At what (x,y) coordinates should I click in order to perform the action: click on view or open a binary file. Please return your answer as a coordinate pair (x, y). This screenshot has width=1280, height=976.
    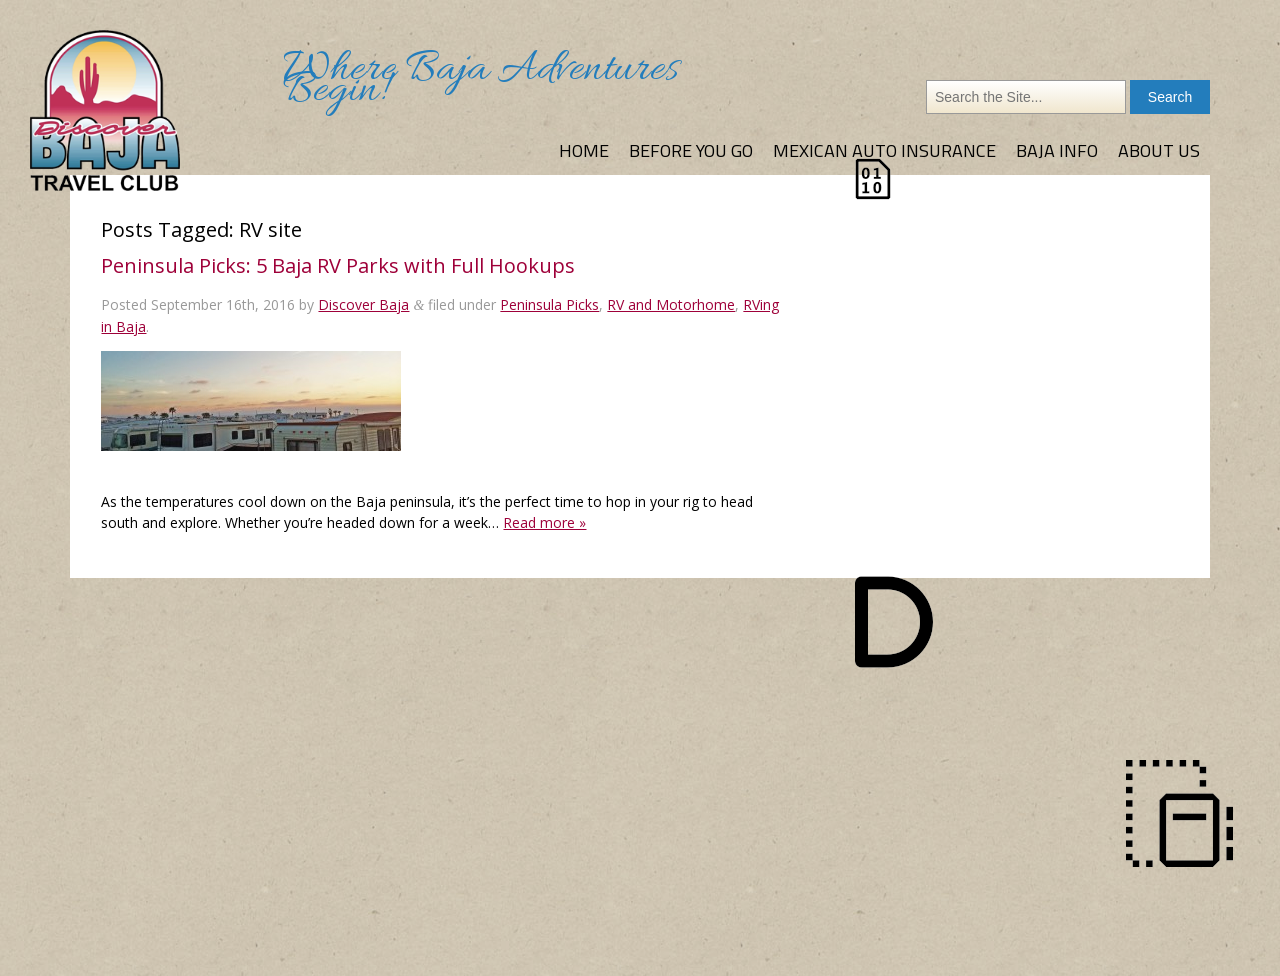
    Looking at the image, I should click on (873, 179).